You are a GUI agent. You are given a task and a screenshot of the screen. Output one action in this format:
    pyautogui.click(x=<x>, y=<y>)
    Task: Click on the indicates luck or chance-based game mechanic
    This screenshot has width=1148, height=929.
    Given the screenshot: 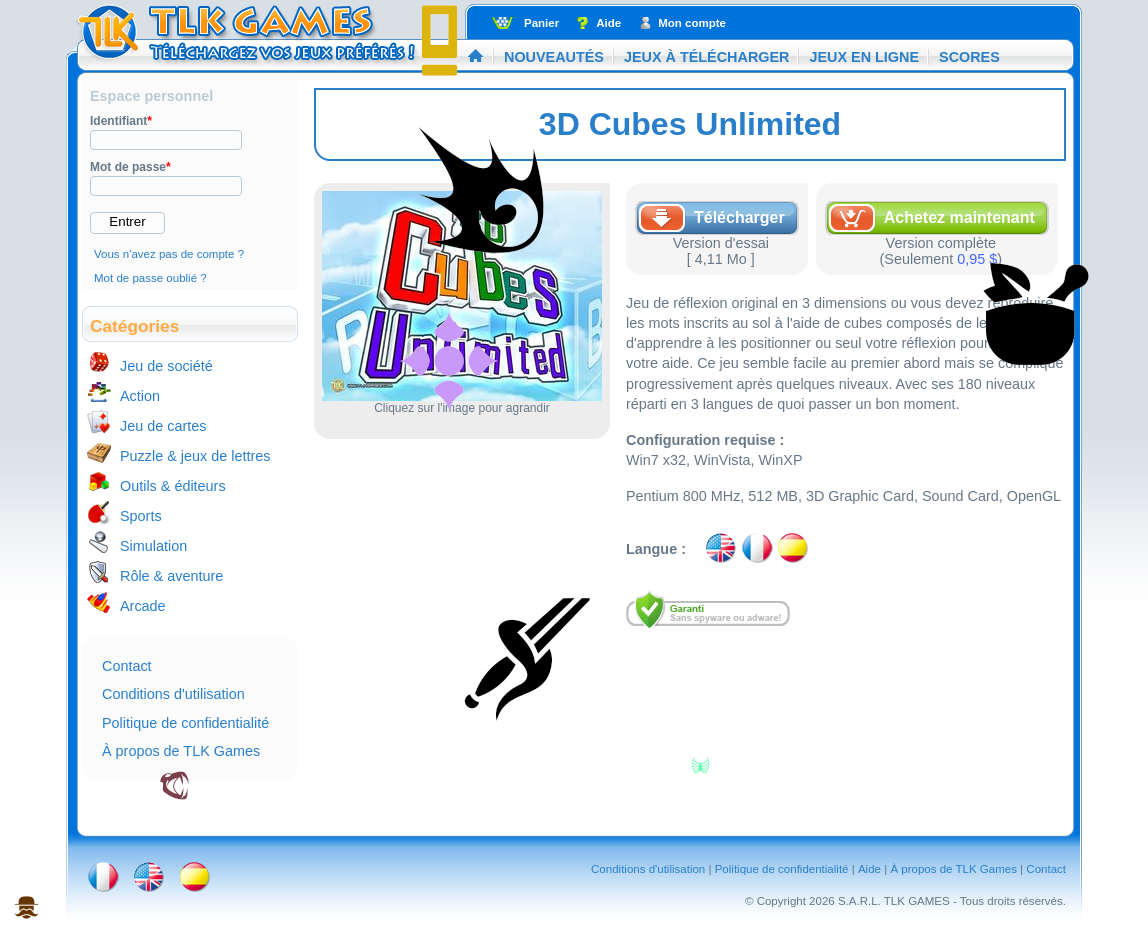 What is the action you would take?
    pyautogui.click(x=449, y=361)
    